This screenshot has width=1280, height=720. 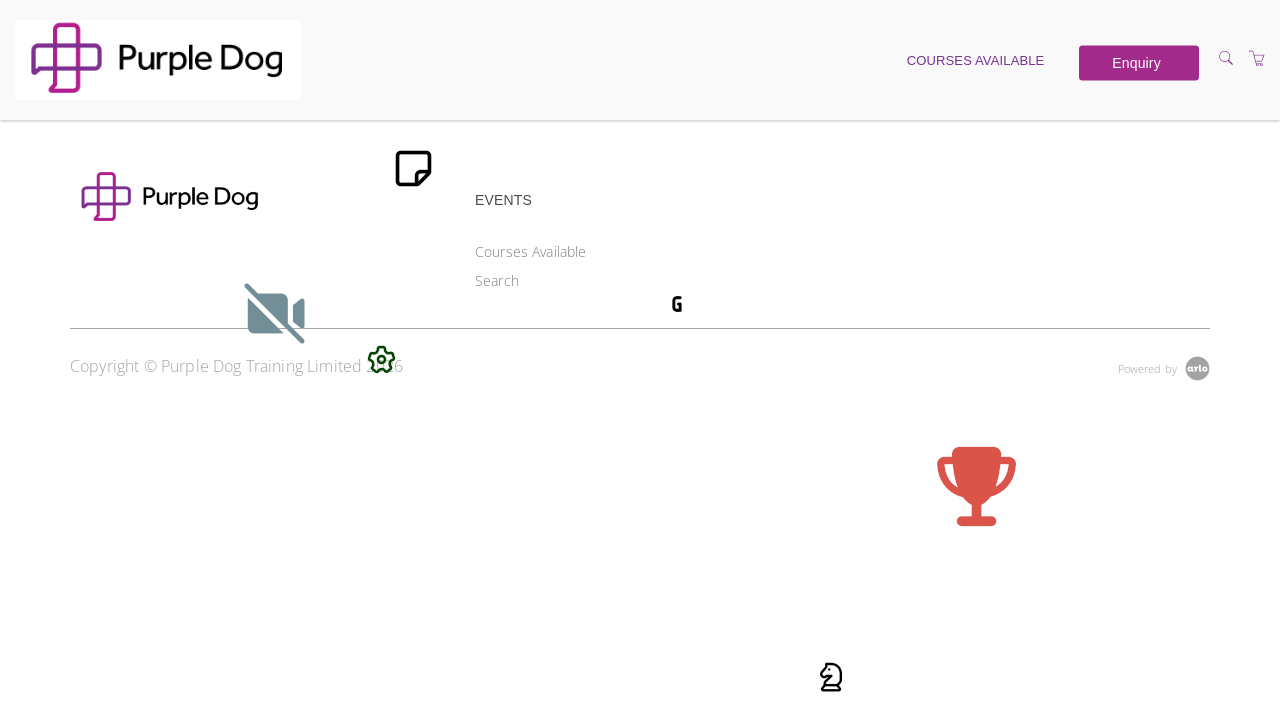 I want to click on access app settings, so click(x=381, y=359).